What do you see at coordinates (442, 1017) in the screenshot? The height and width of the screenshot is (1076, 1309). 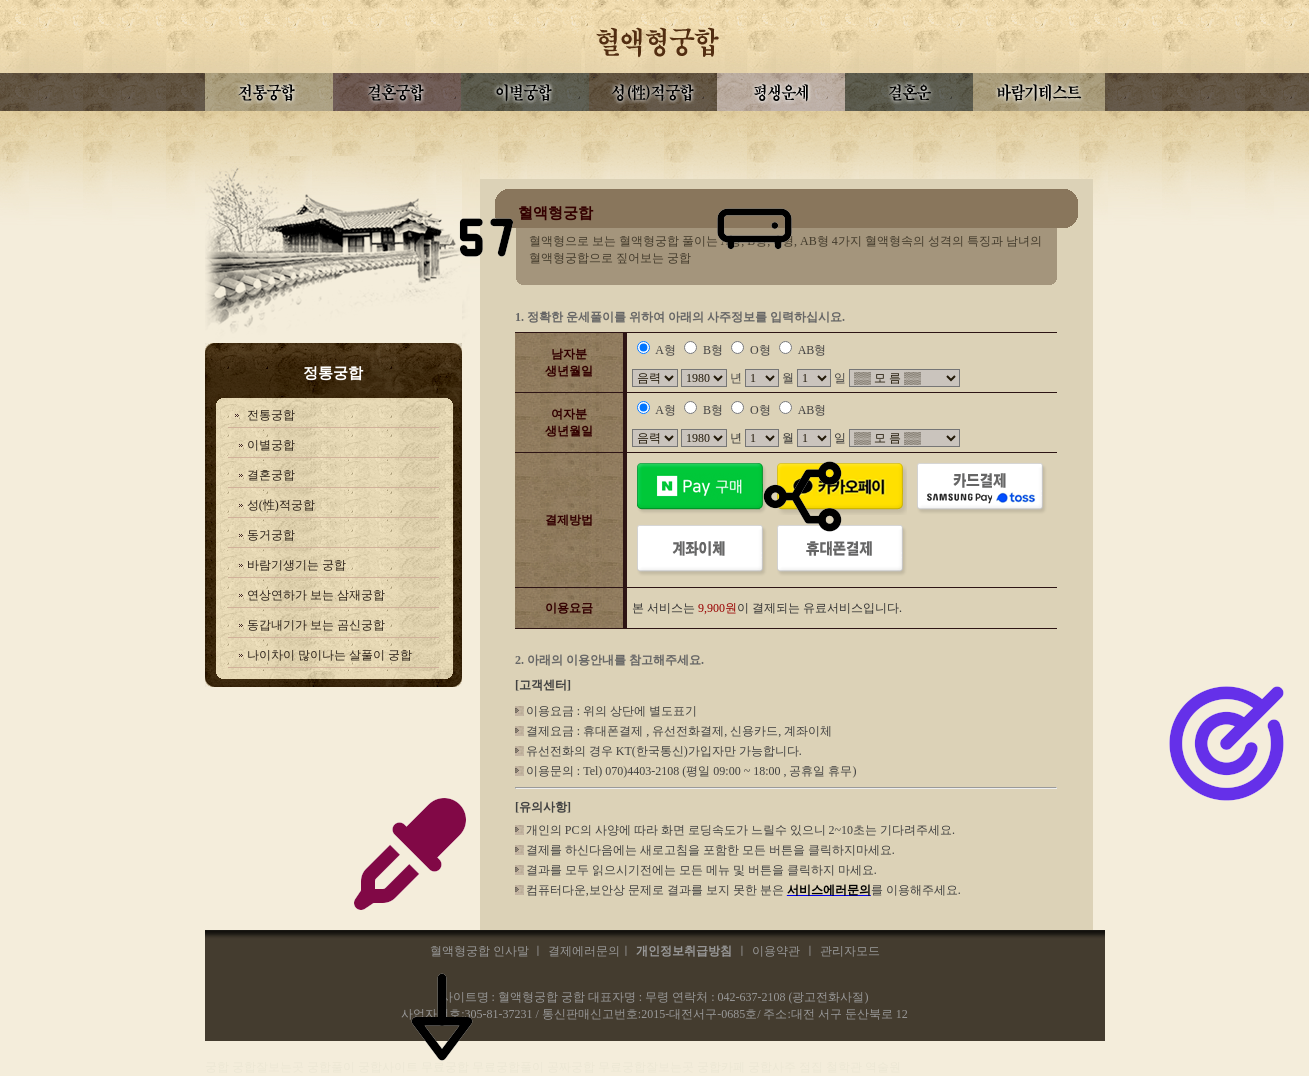 I see `indicates digital ground connection in circuit diagrams` at bounding box center [442, 1017].